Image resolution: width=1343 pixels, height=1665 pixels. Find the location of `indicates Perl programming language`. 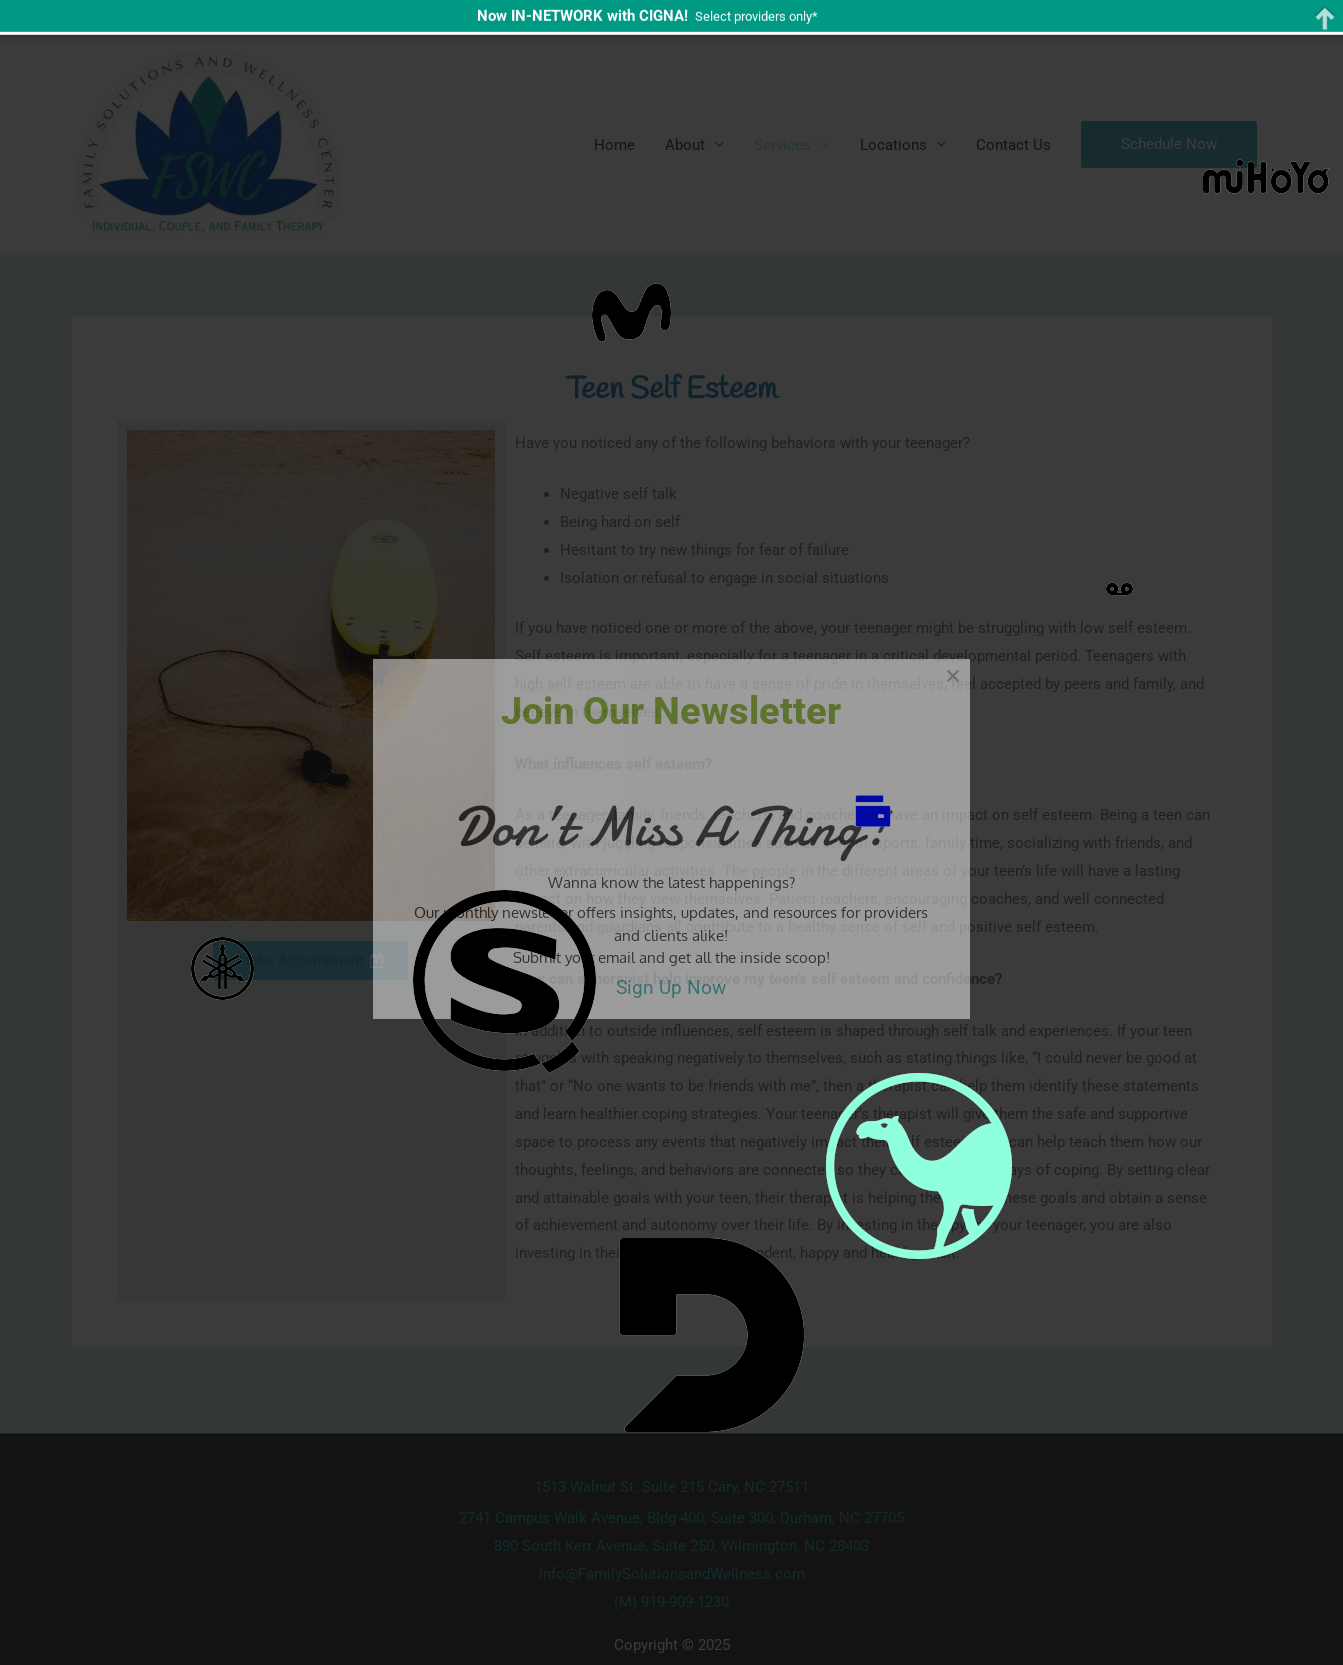

indicates Perl programming language is located at coordinates (919, 1166).